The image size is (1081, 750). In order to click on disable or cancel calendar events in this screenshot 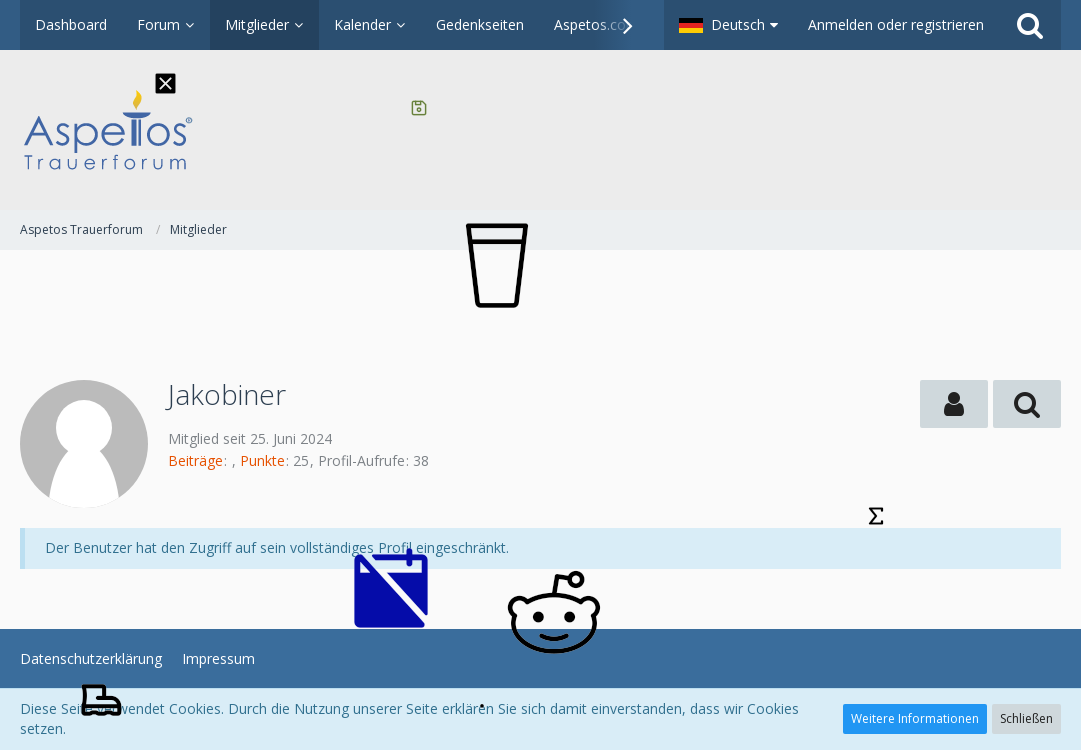, I will do `click(391, 591)`.